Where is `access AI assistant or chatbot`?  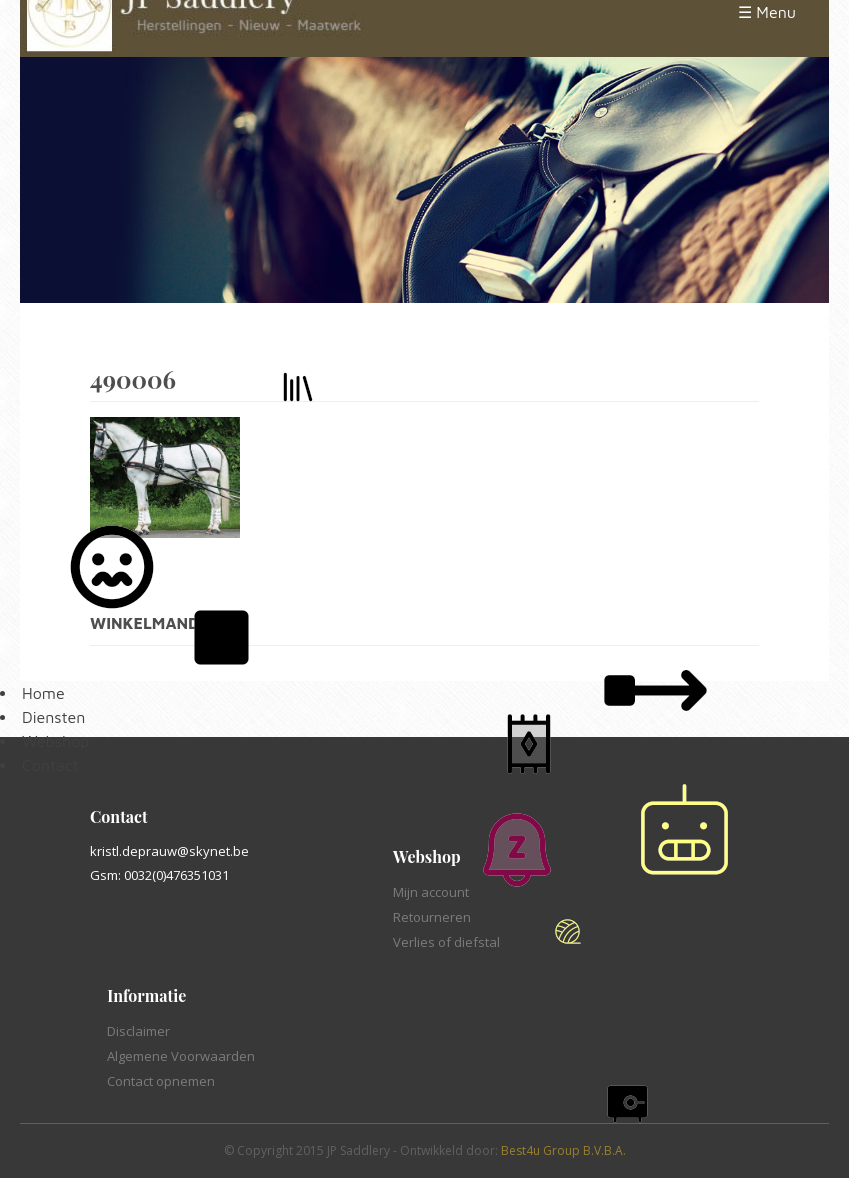
access AI assistant or chatbot is located at coordinates (684, 834).